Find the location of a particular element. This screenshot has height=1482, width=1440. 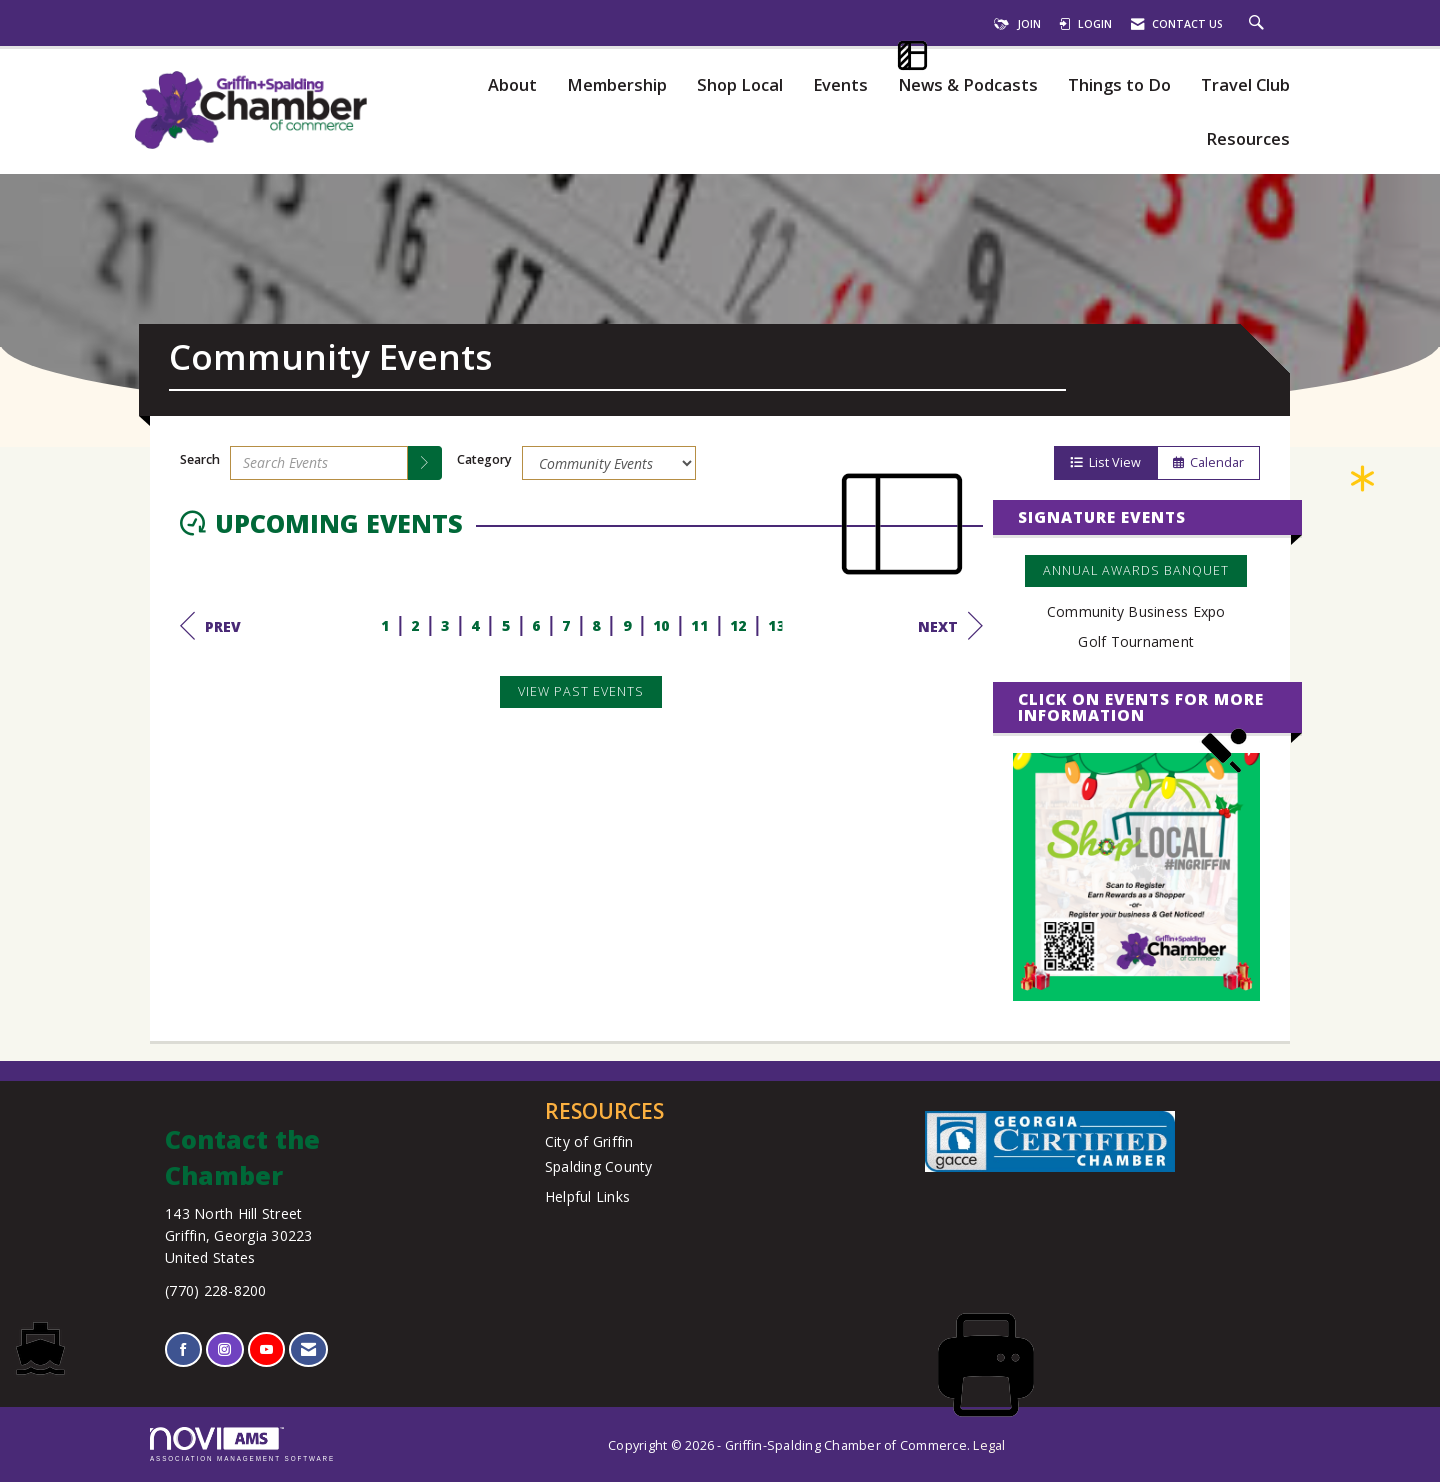

select or highlight a table column is located at coordinates (912, 55).